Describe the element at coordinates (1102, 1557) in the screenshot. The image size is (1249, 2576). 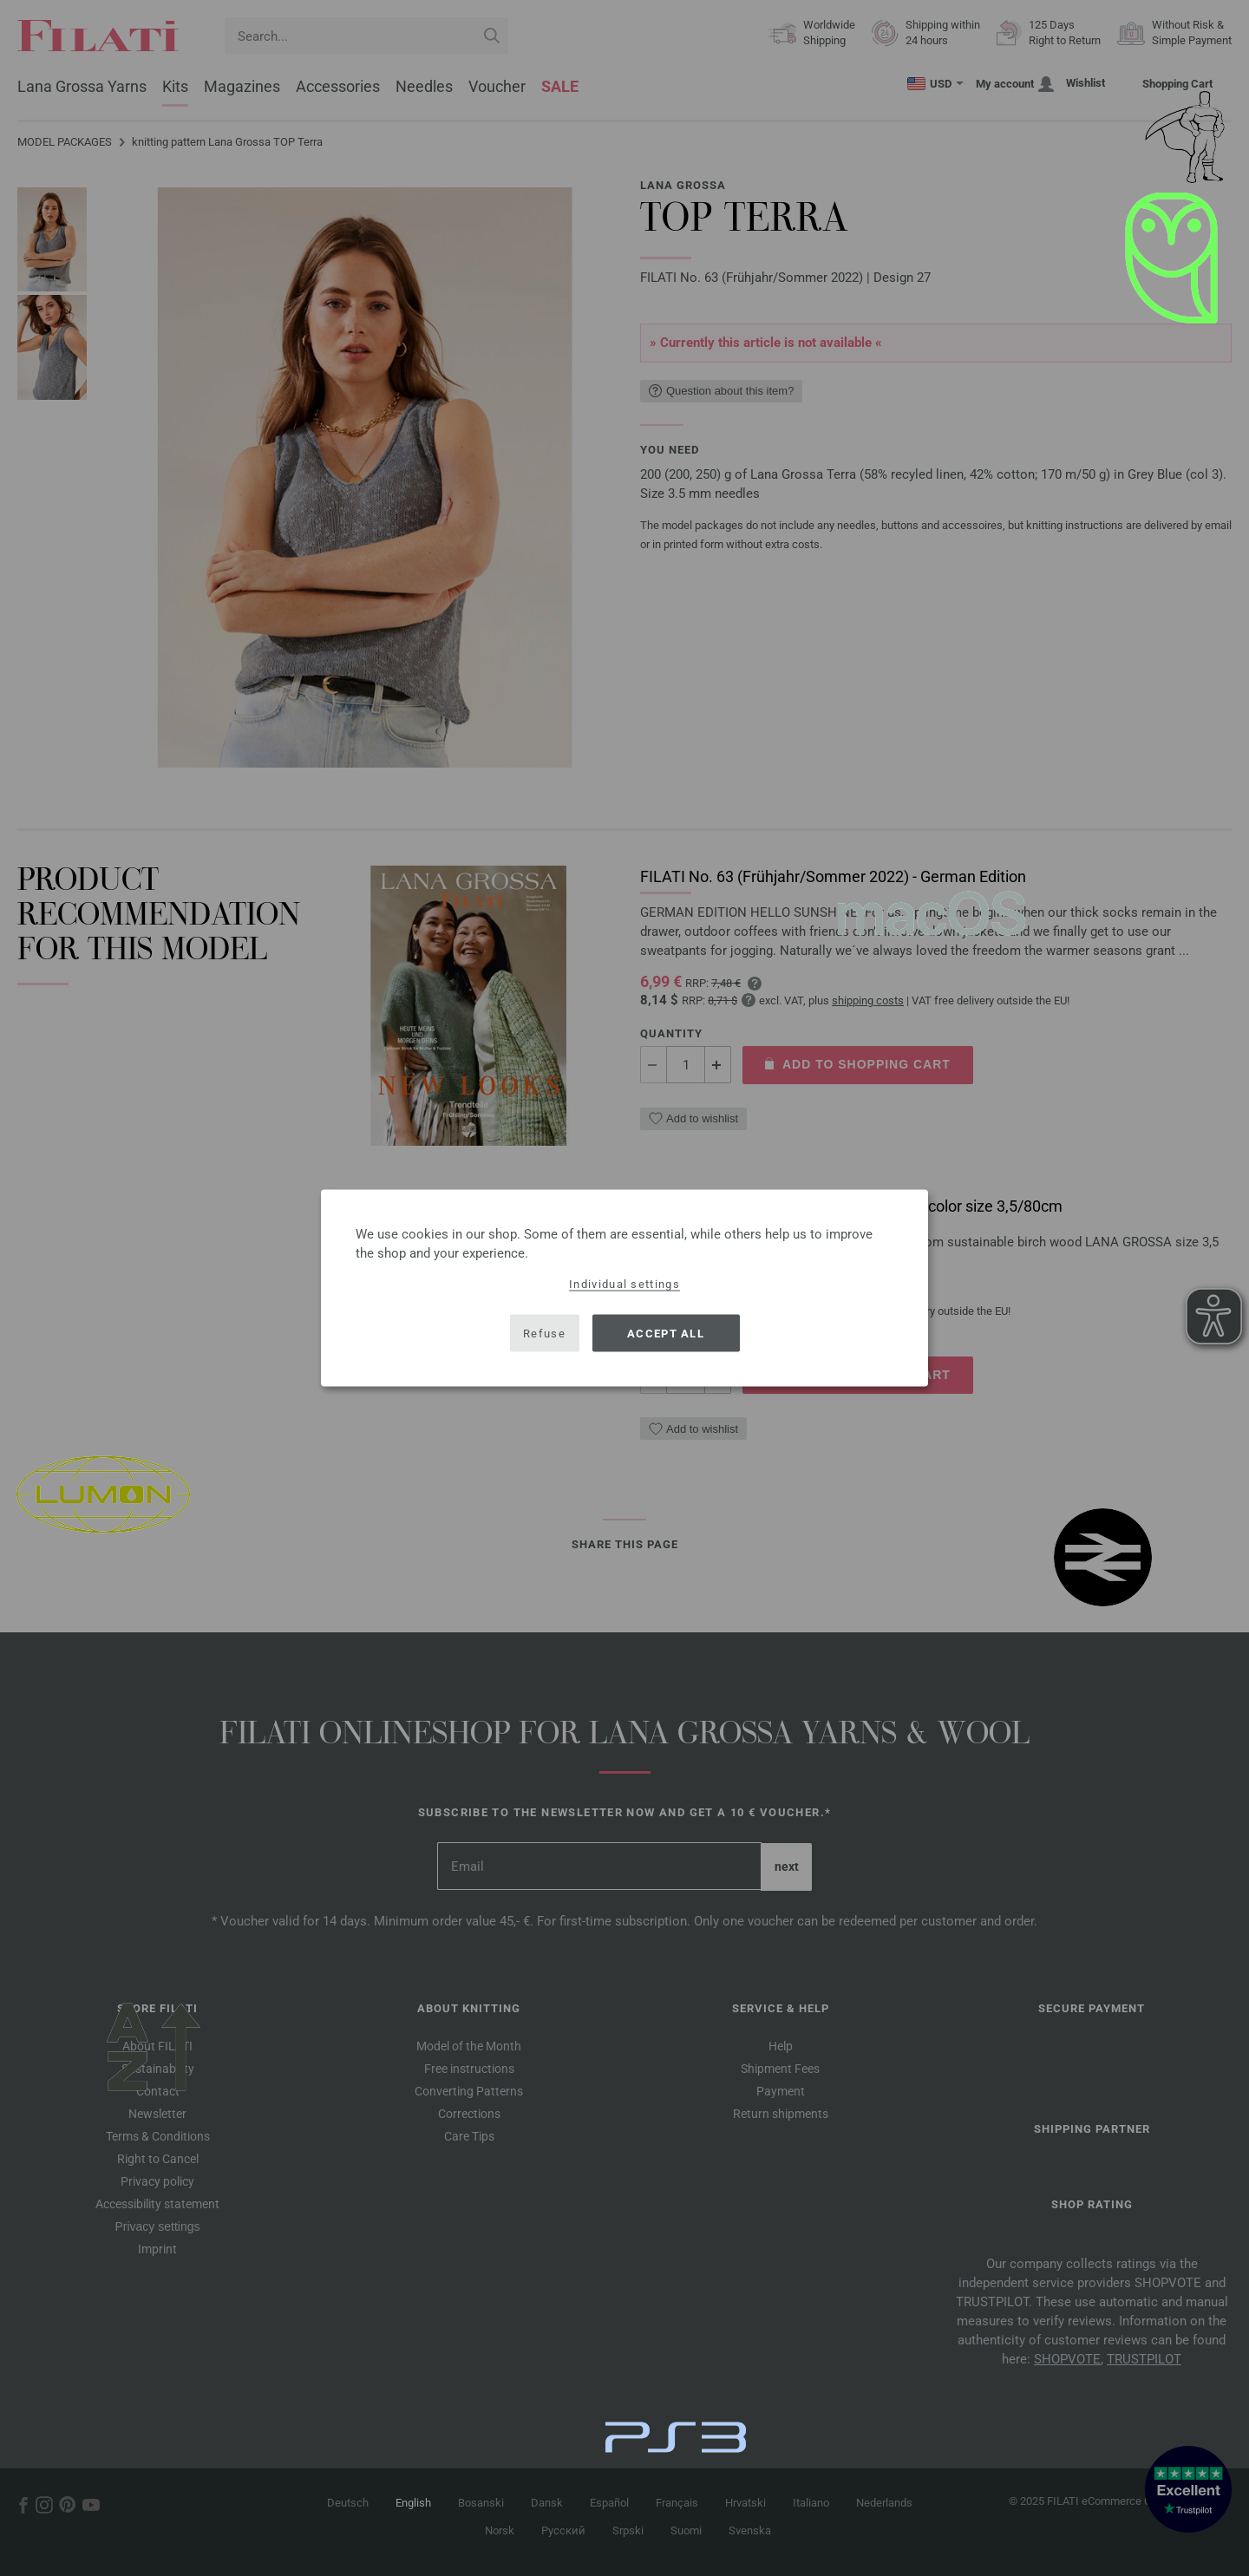
I see `access National Rail train services and schedules` at that location.